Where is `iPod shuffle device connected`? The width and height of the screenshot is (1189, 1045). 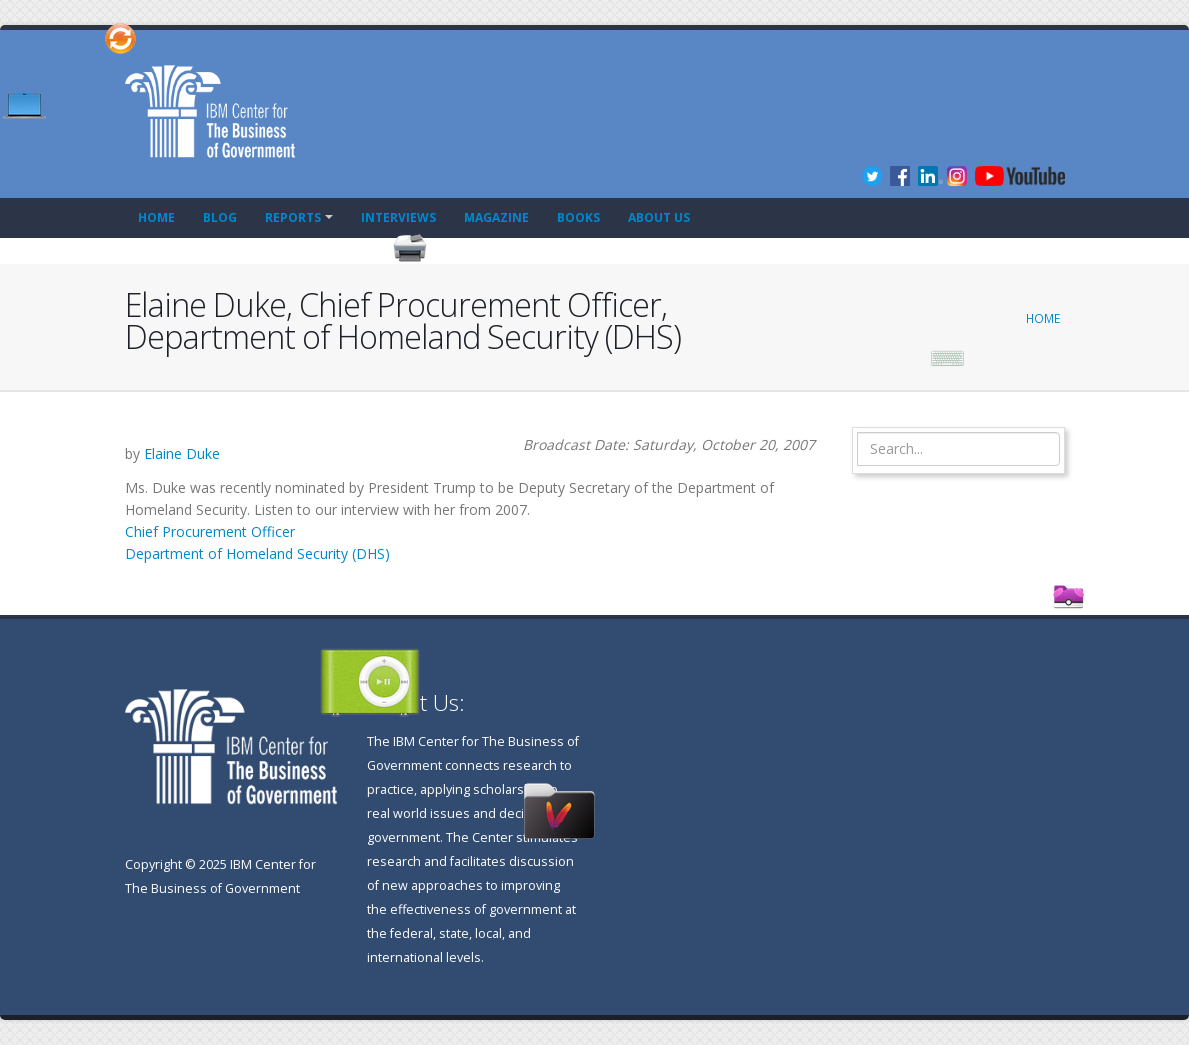
iPod shuffle device connected is located at coordinates (370, 664).